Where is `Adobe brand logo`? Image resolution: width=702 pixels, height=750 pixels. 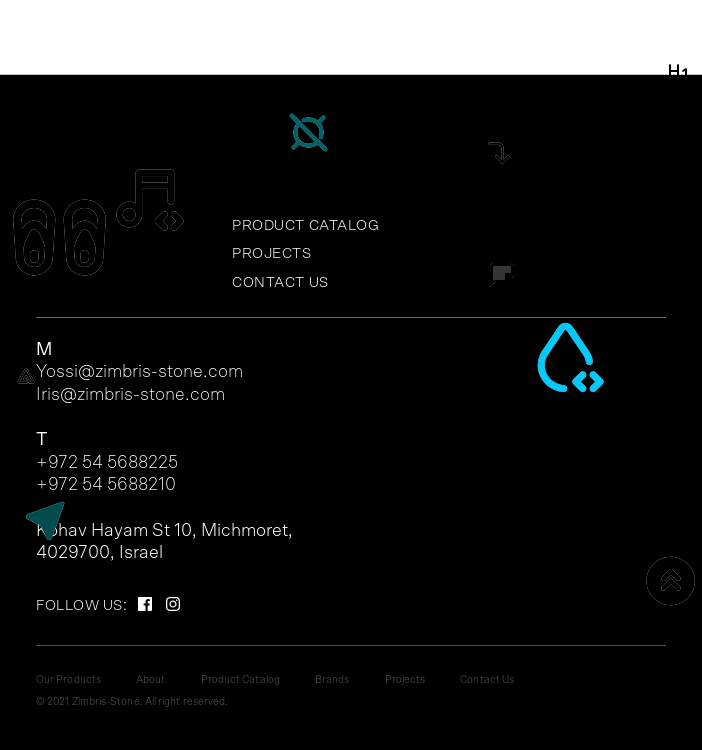
Adobe brand logo is located at coordinates (26, 376).